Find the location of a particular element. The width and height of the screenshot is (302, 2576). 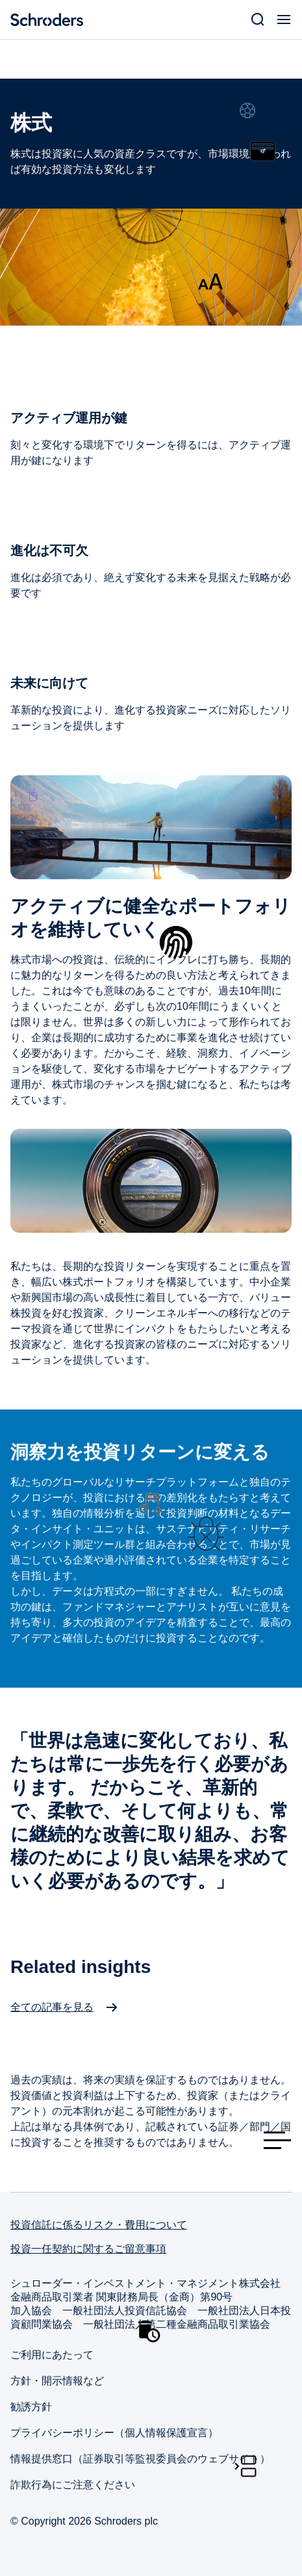

enable auto-delete for messages or files is located at coordinates (149, 2331).